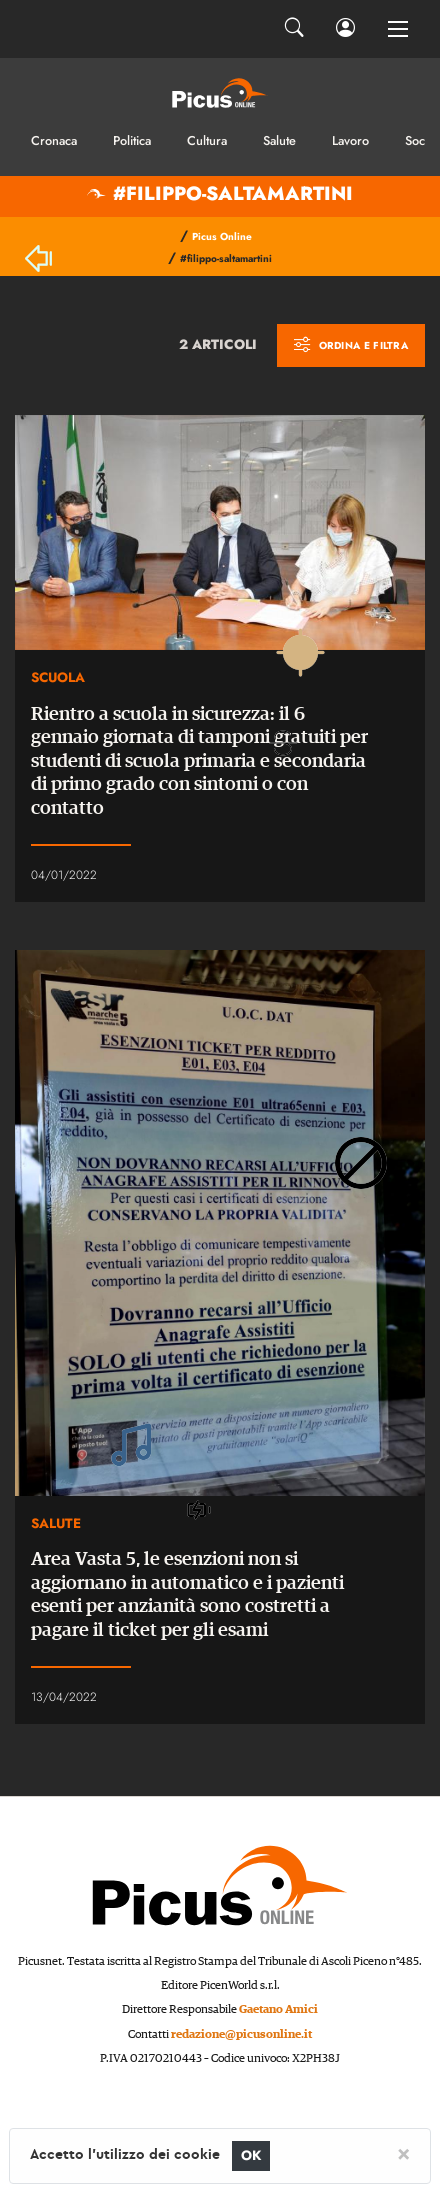 The image size is (440, 2200). What do you see at coordinates (39, 258) in the screenshot?
I see `go back to previous screen` at bounding box center [39, 258].